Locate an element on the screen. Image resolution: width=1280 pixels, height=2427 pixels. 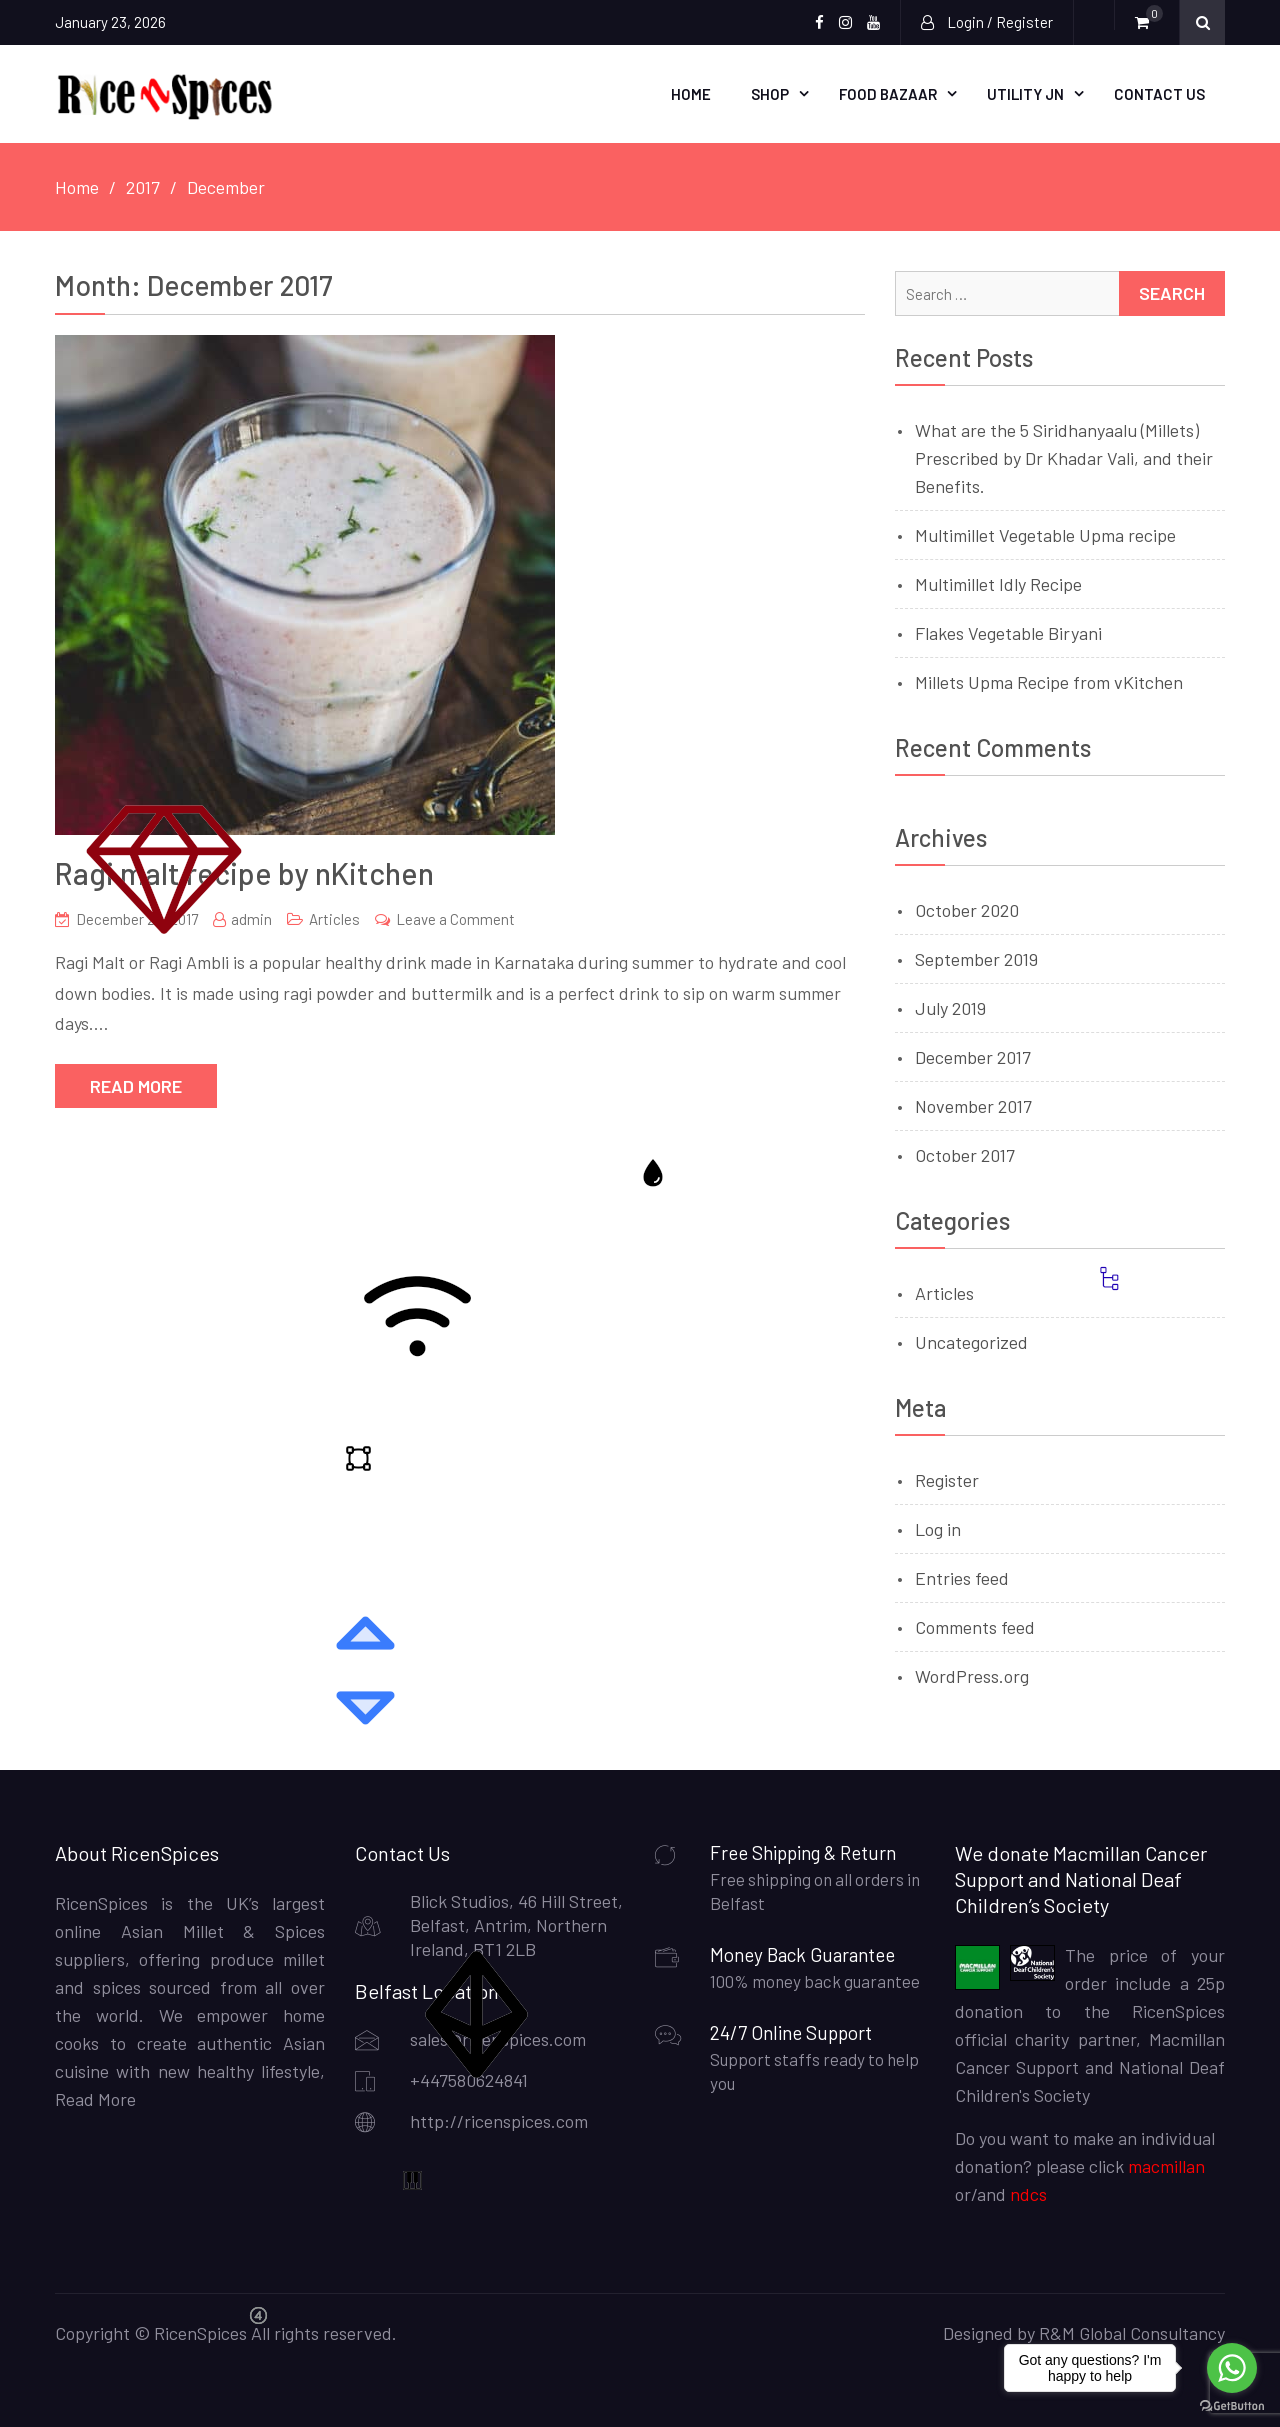
indicates water usage or hydration tracking is located at coordinates (653, 1173).